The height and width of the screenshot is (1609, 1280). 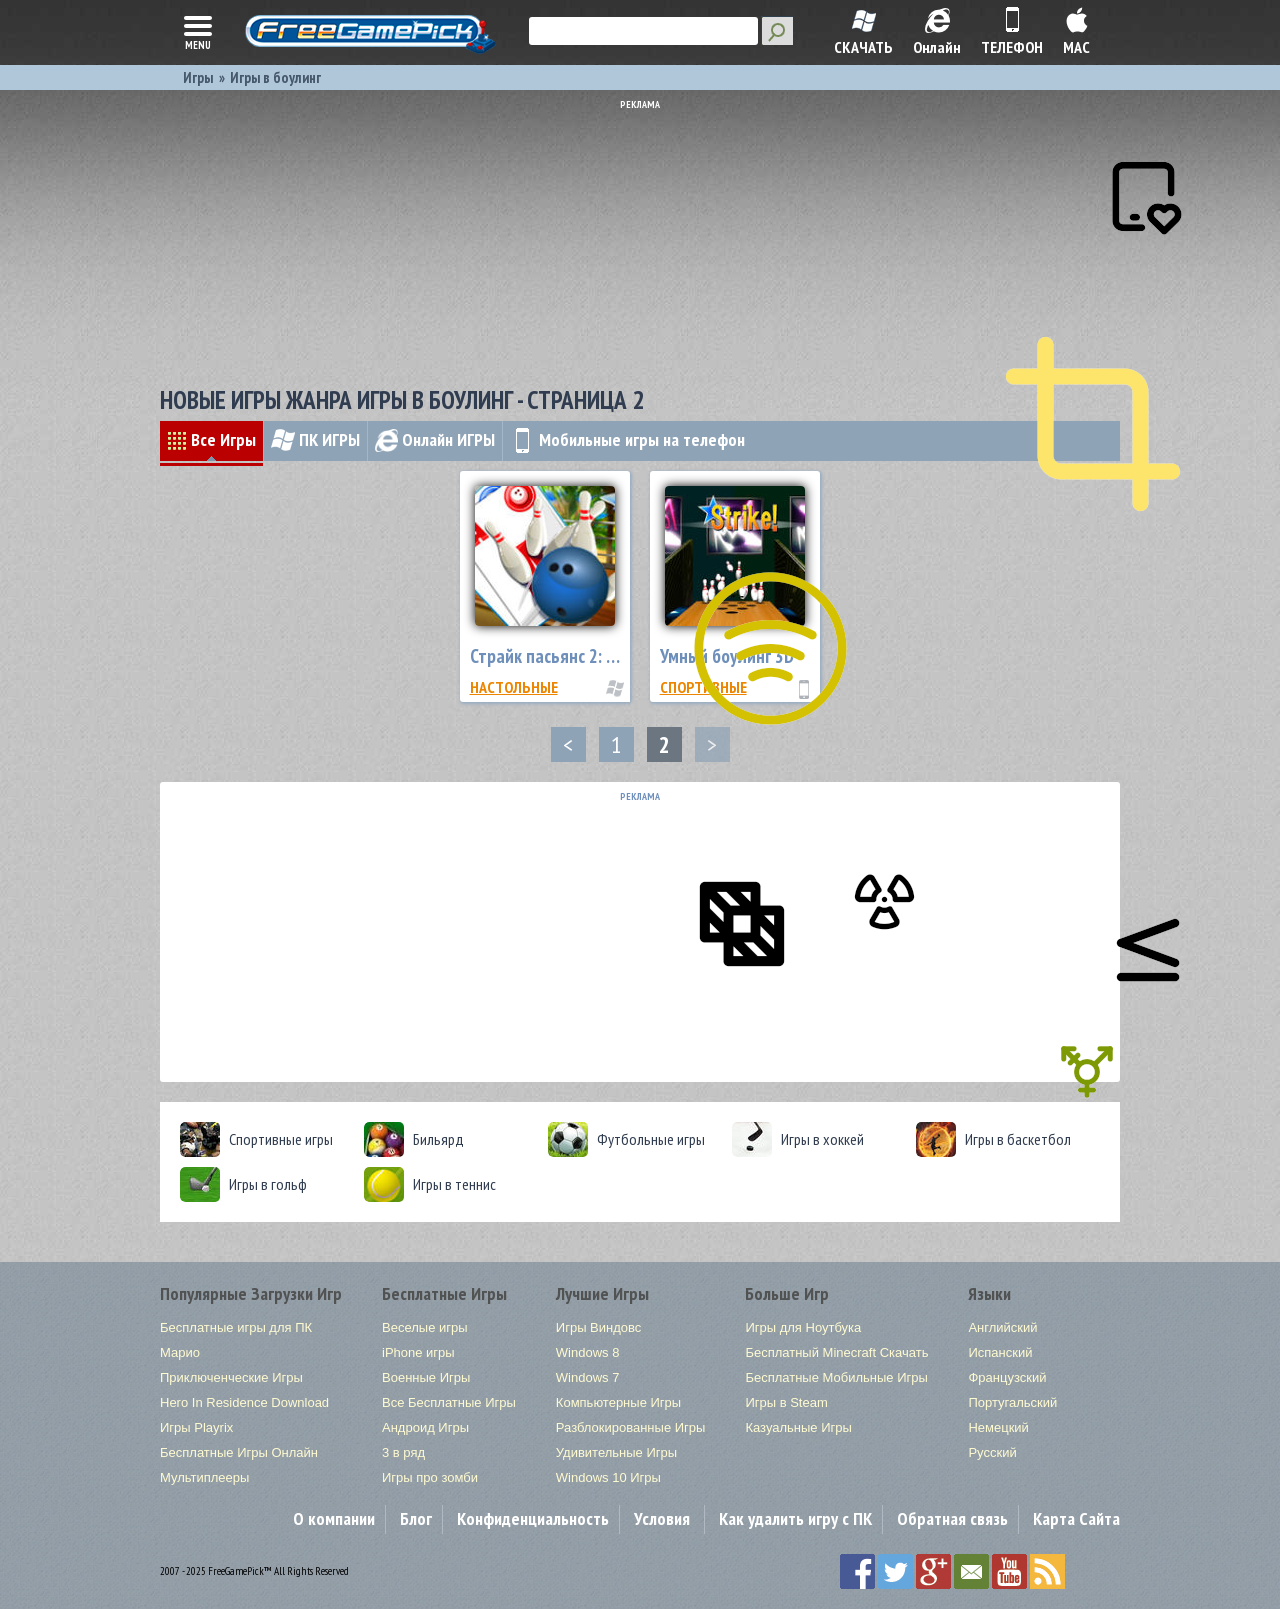 I want to click on indicates hazardous or radioactive content warning, so click(x=884, y=899).